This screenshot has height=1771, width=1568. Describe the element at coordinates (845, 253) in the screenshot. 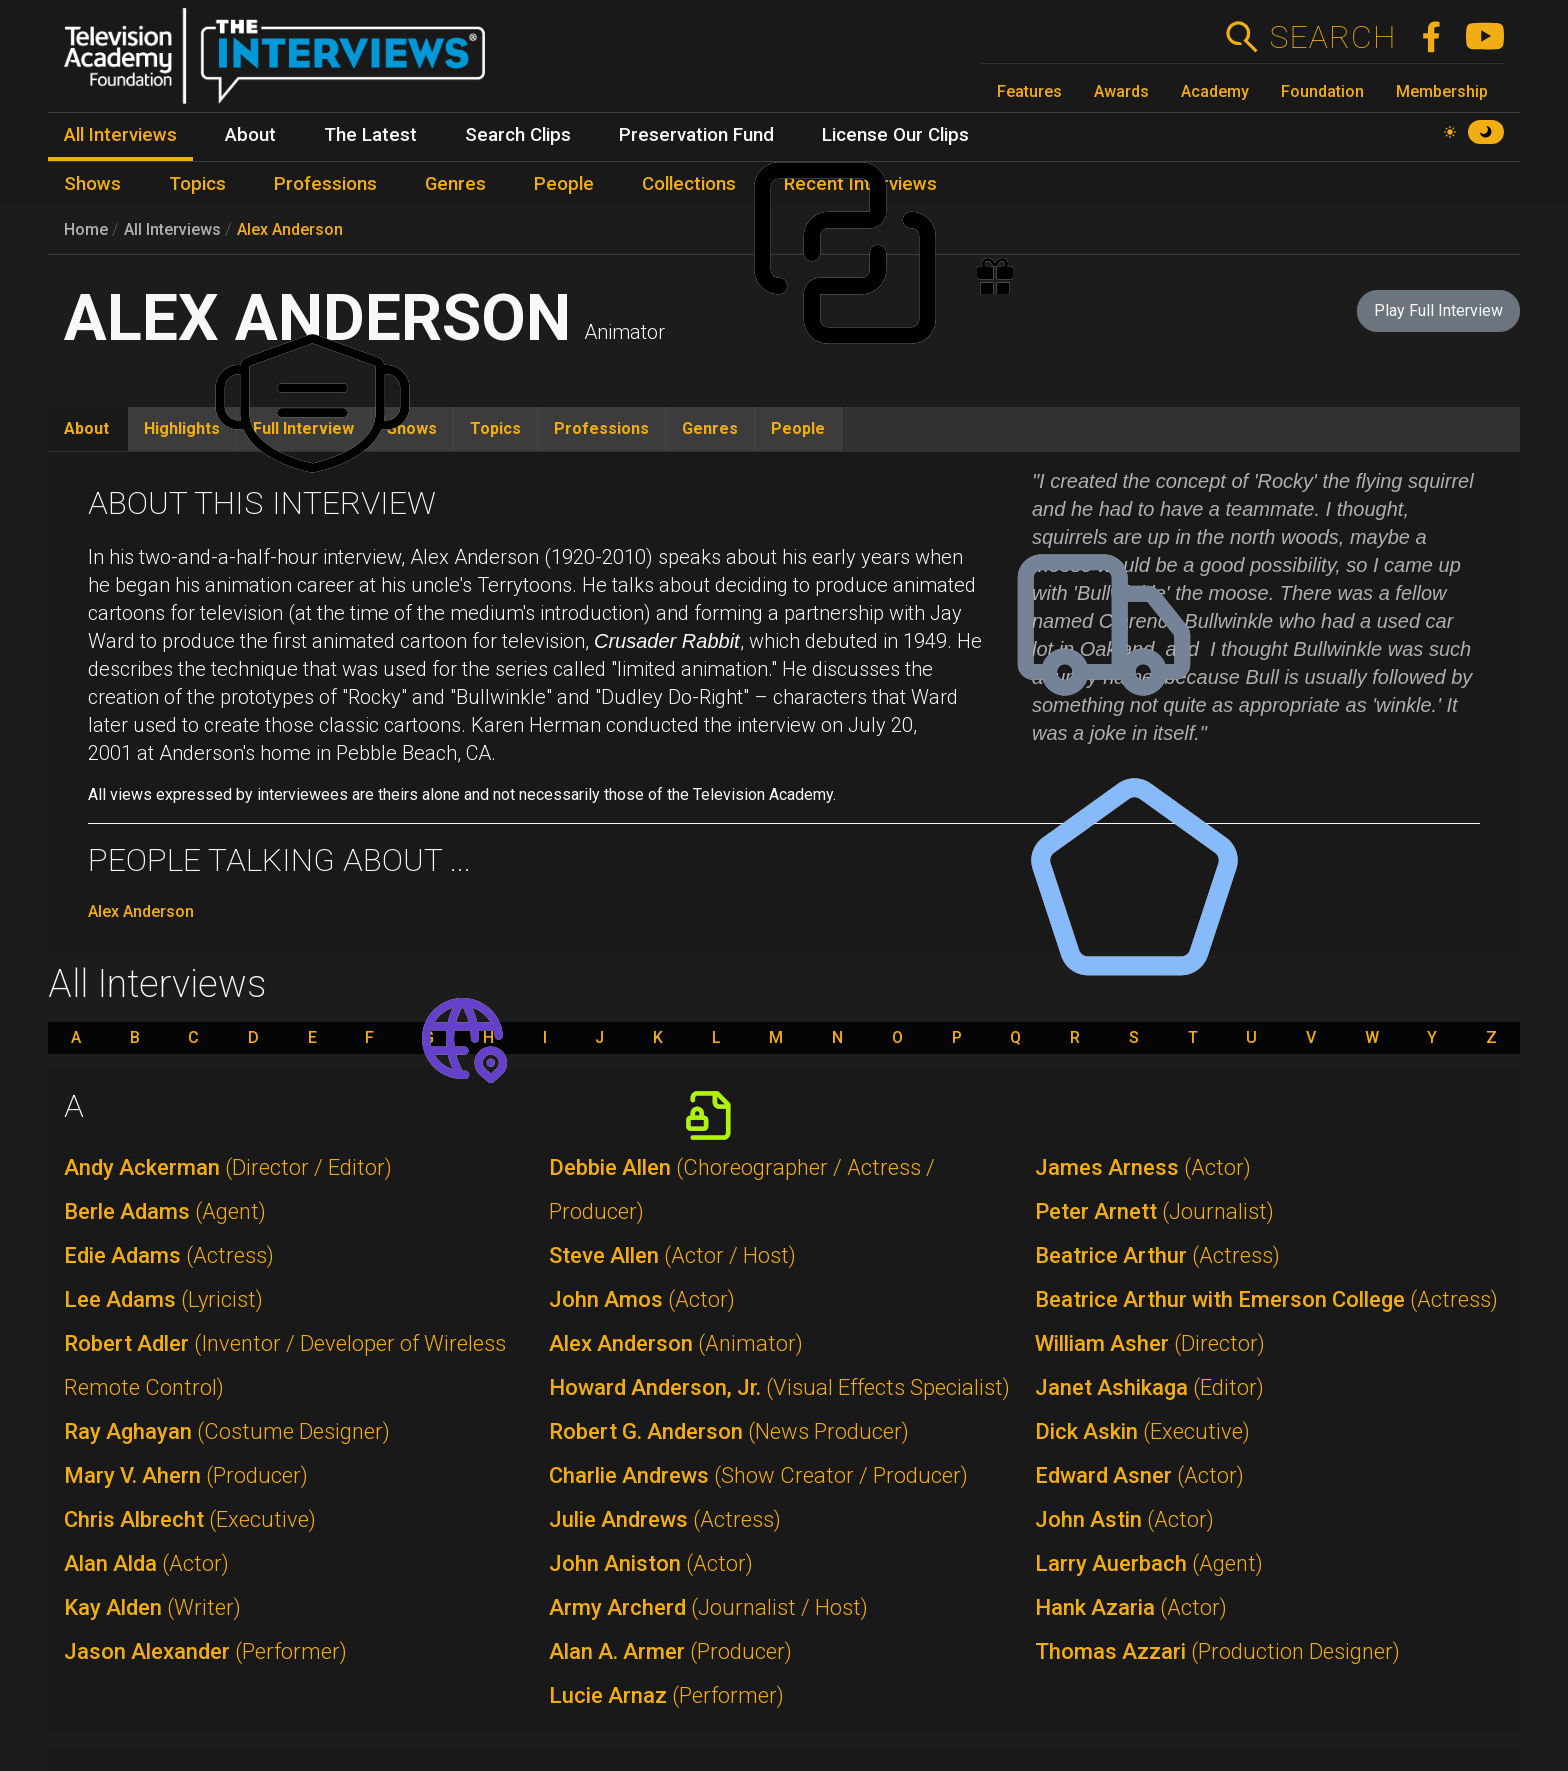

I see `exclude overlapping areas in a selection` at that location.